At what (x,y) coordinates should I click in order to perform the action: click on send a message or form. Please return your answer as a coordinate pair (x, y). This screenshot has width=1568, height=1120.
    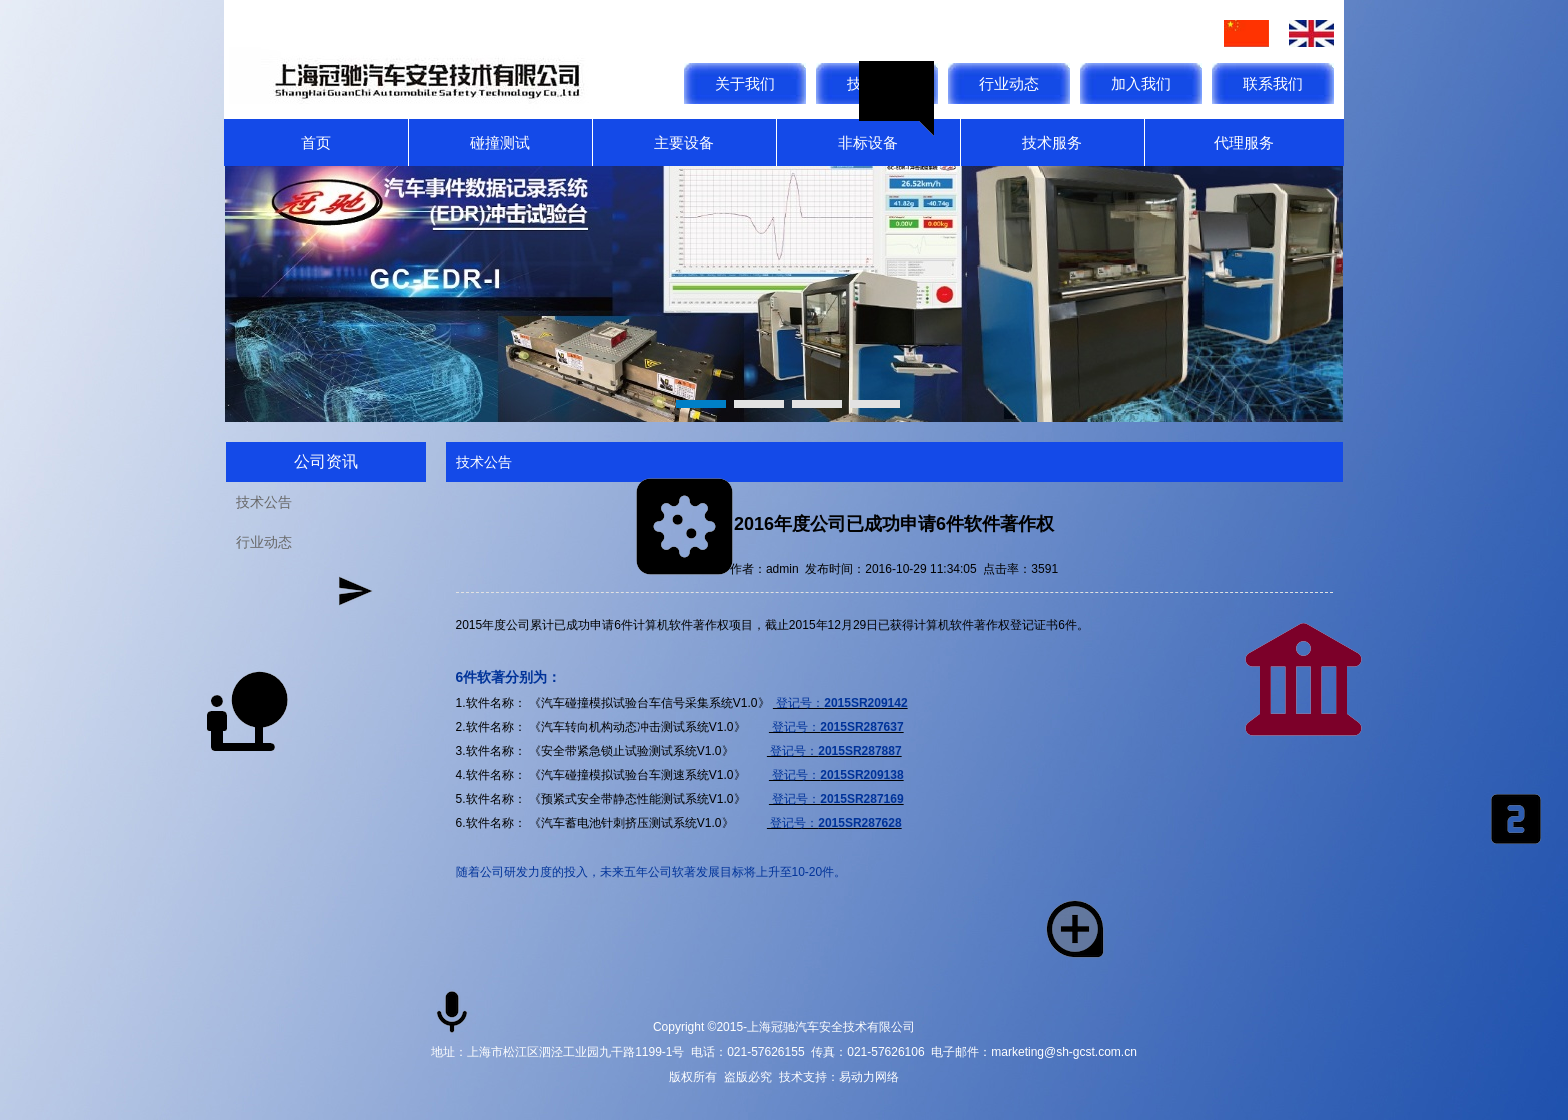
    Looking at the image, I should click on (355, 591).